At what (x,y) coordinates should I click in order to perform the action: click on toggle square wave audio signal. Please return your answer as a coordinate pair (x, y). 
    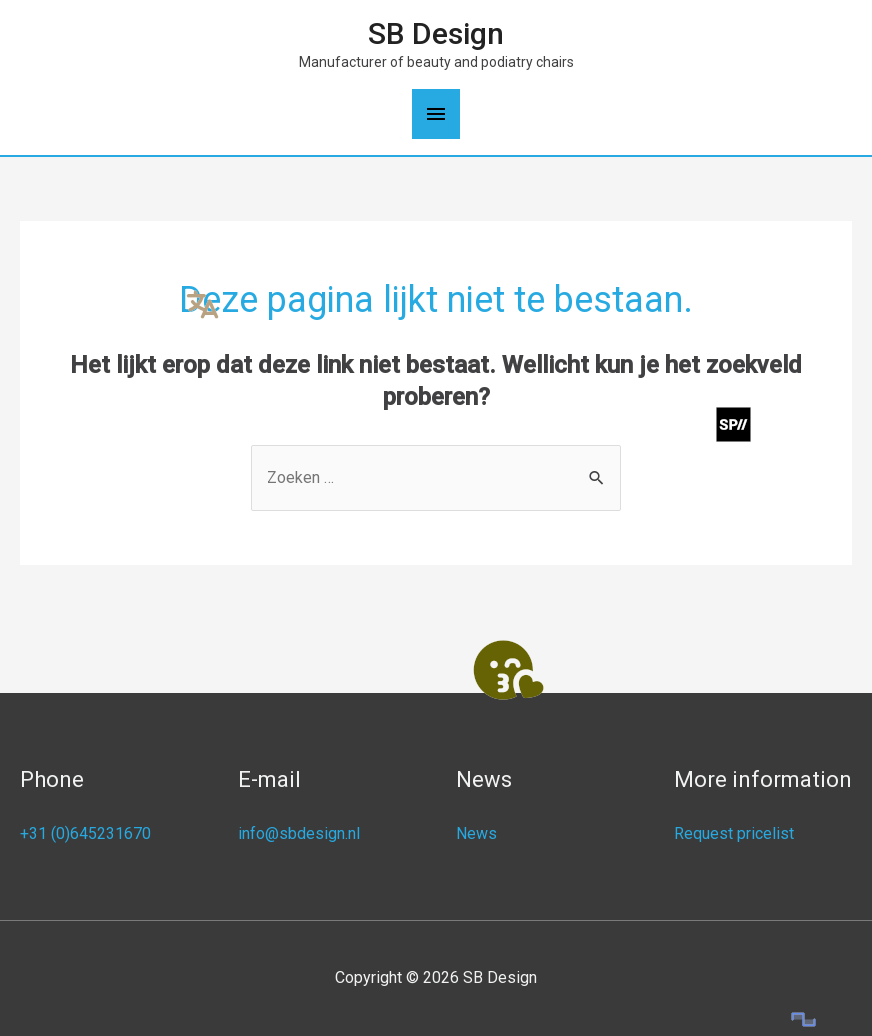
    Looking at the image, I should click on (803, 1019).